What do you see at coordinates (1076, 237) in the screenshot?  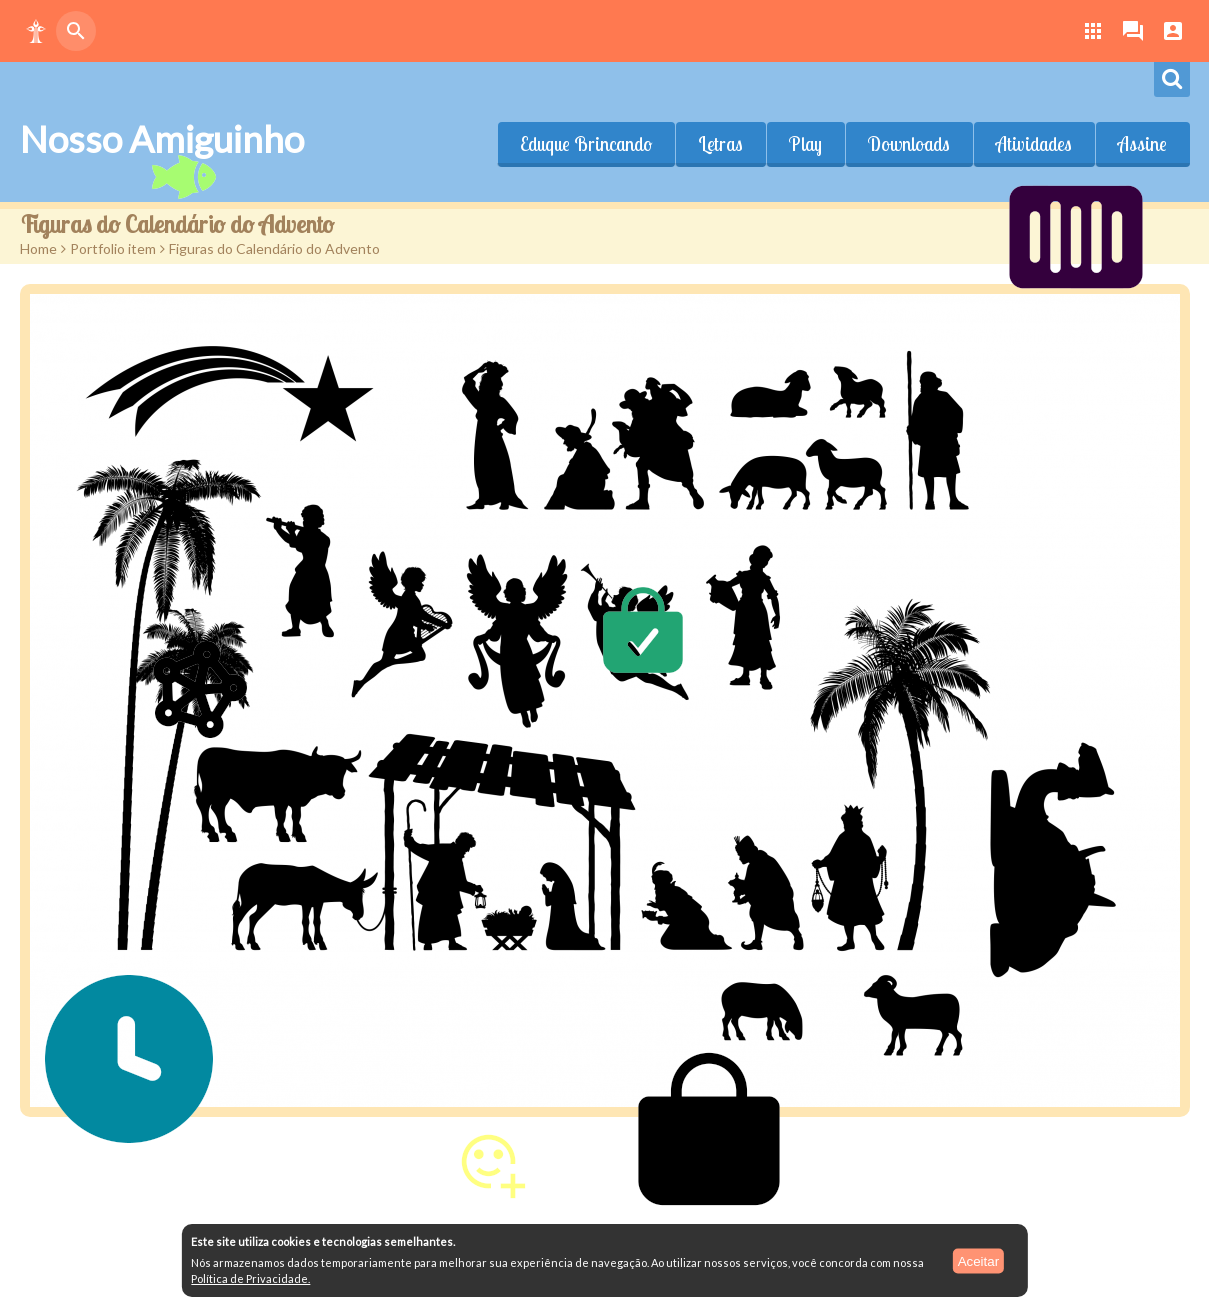 I see `scan a barcode` at bounding box center [1076, 237].